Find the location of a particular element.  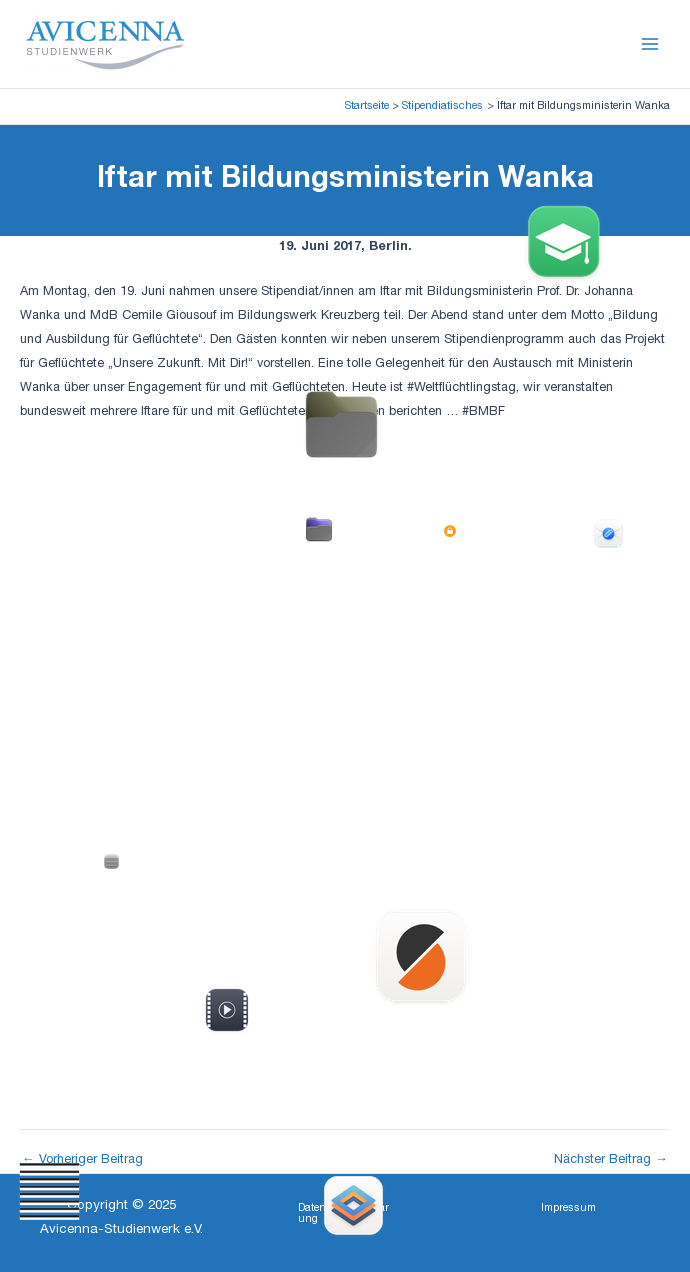

access education app settings is located at coordinates (564, 242).